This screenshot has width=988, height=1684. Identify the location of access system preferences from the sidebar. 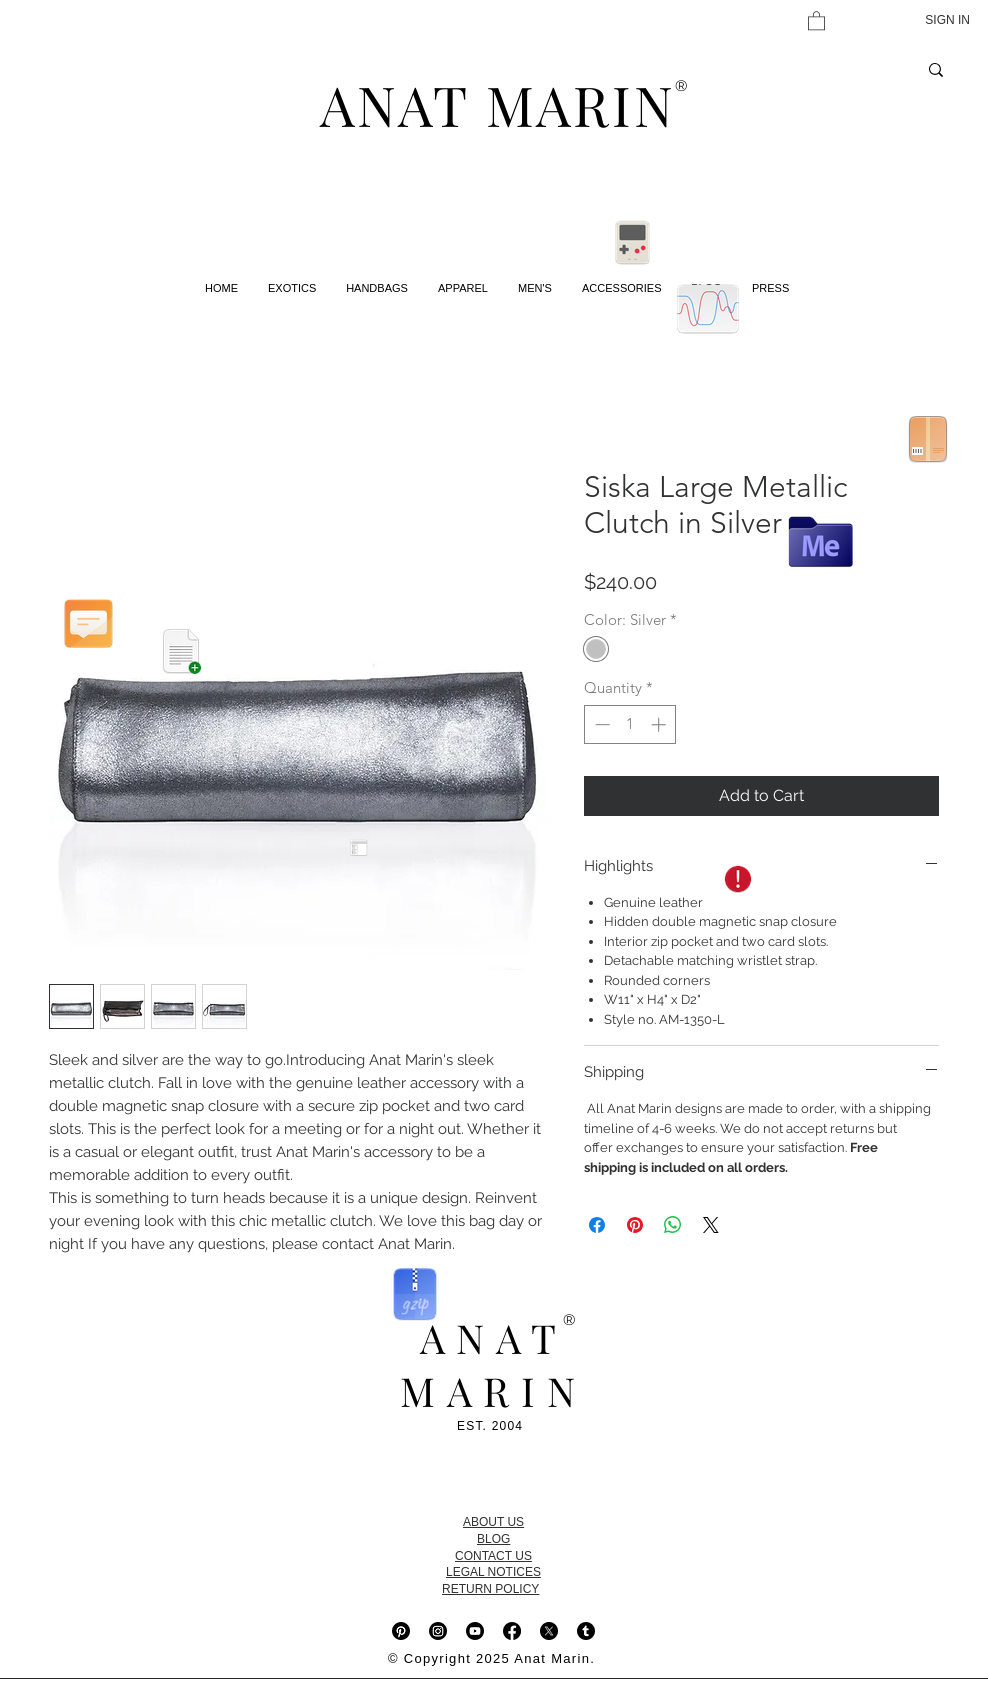
(358, 847).